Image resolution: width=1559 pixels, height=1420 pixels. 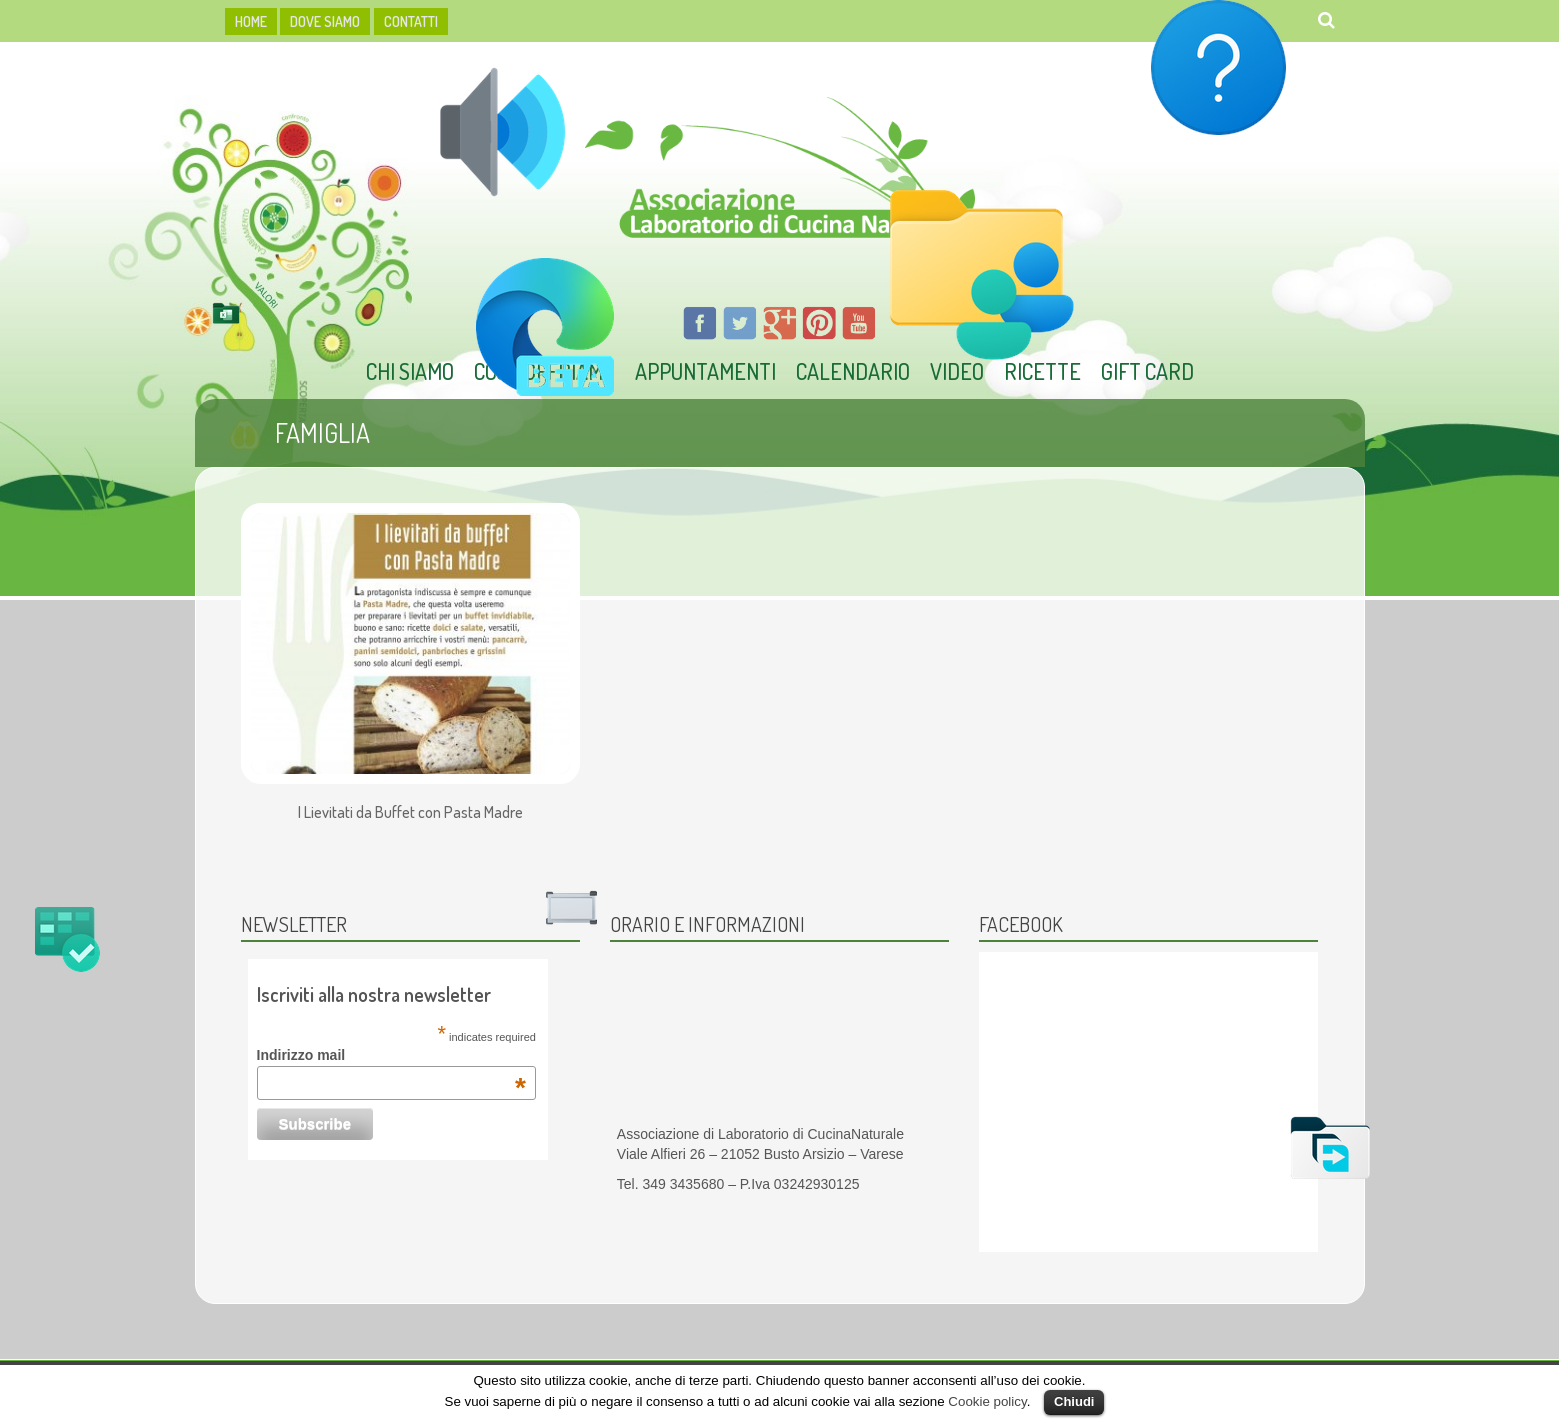 What do you see at coordinates (545, 327) in the screenshot?
I see `launch microsoft edge beta browser` at bounding box center [545, 327].